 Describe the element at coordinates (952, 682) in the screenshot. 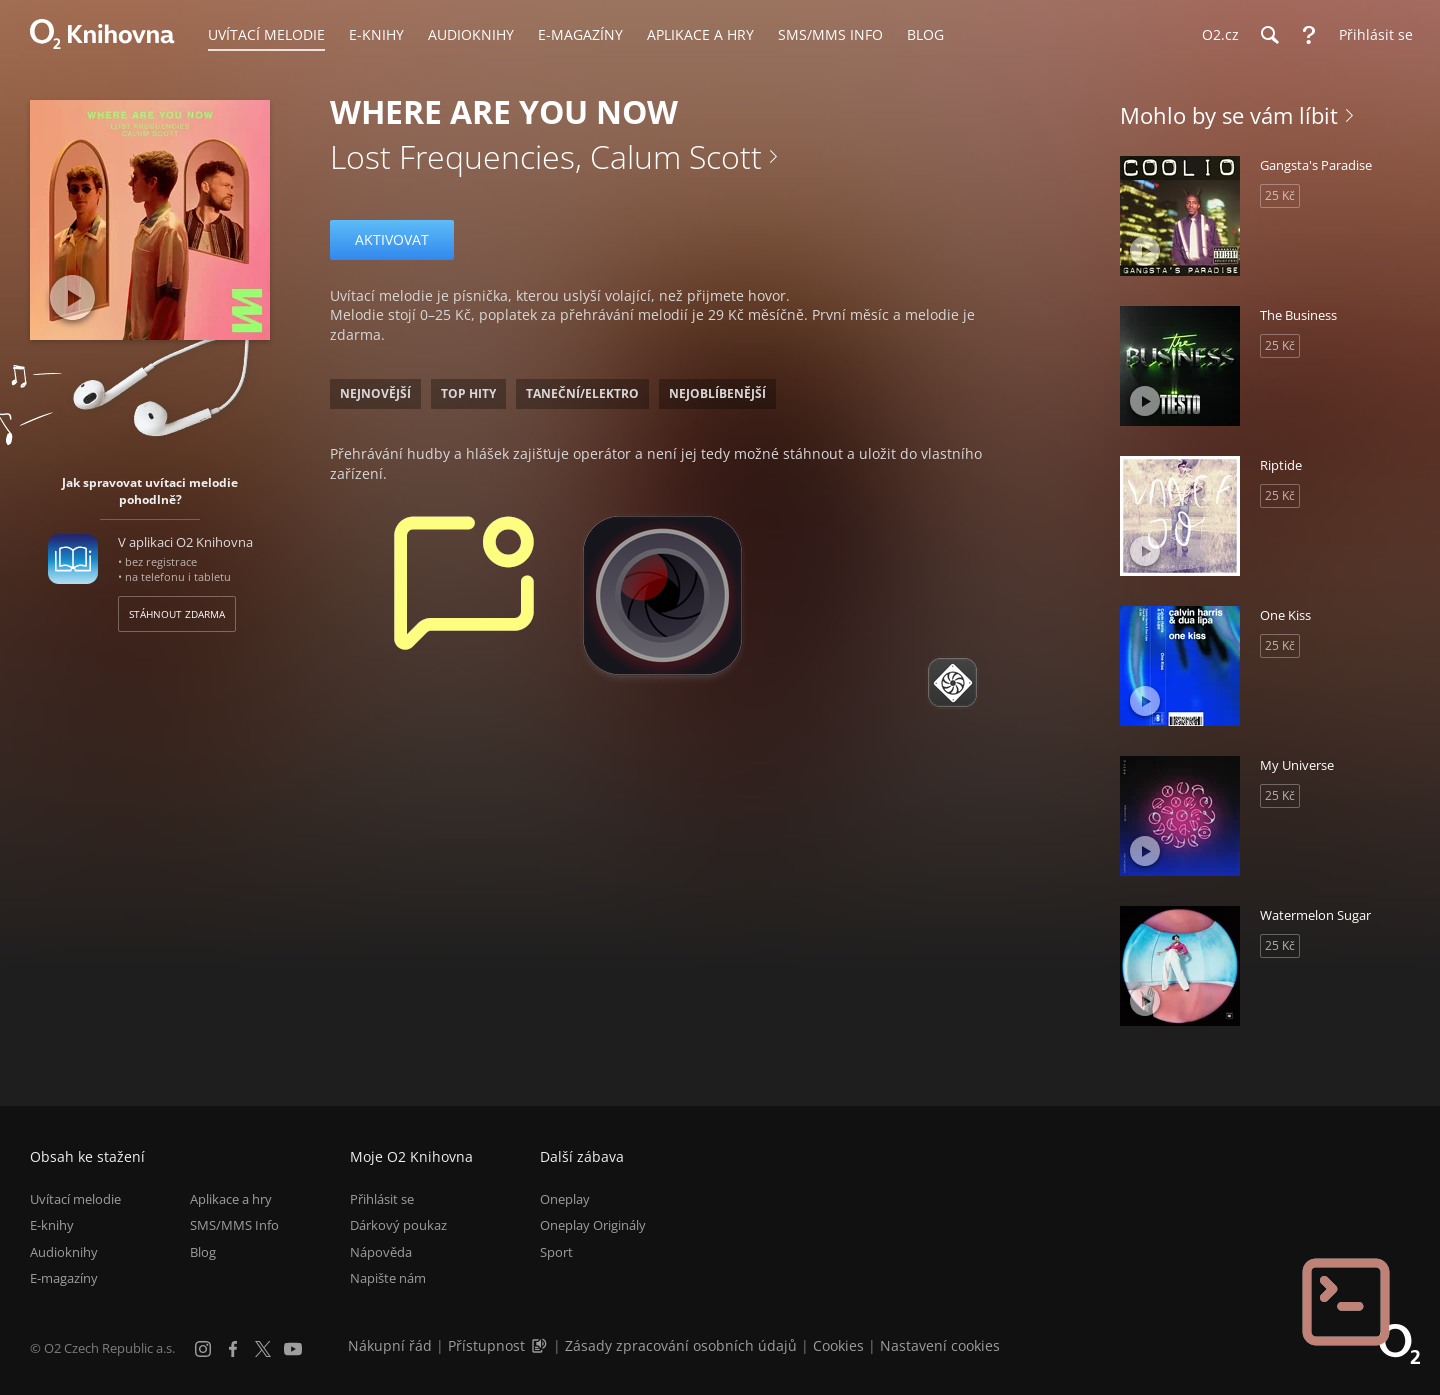

I see `open system engineering or hardware settings` at that location.